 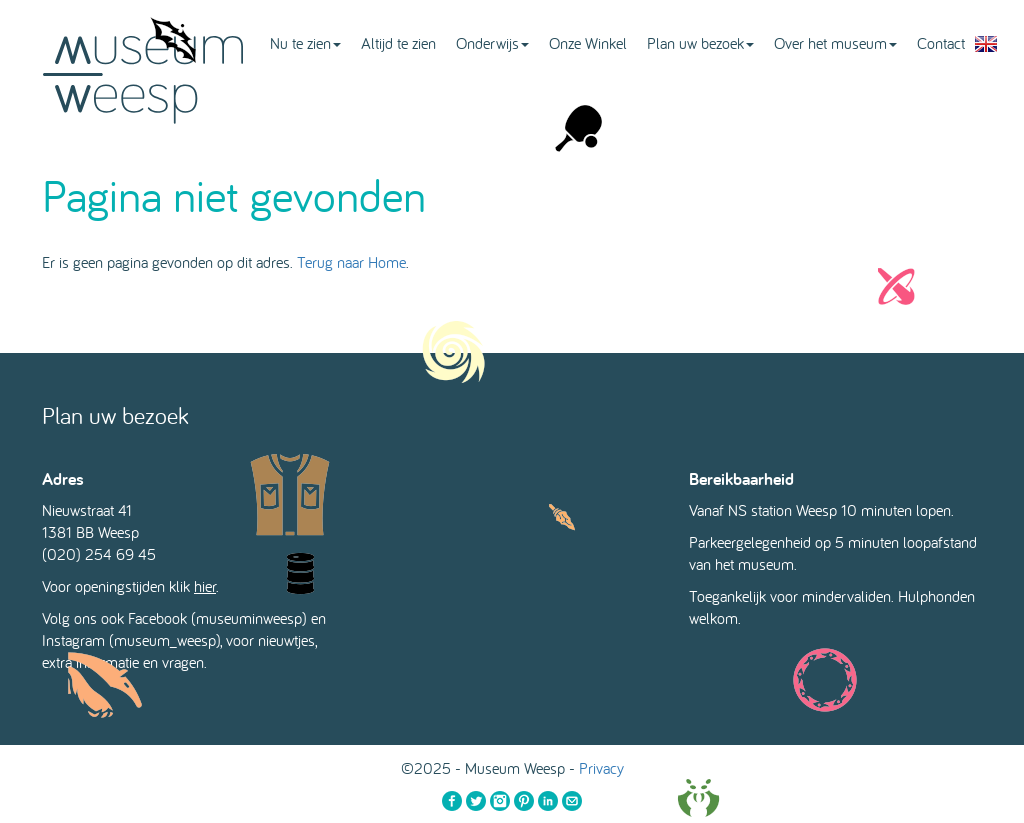 What do you see at coordinates (562, 517) in the screenshot?
I see `select stone spear weapon in game inventory` at bounding box center [562, 517].